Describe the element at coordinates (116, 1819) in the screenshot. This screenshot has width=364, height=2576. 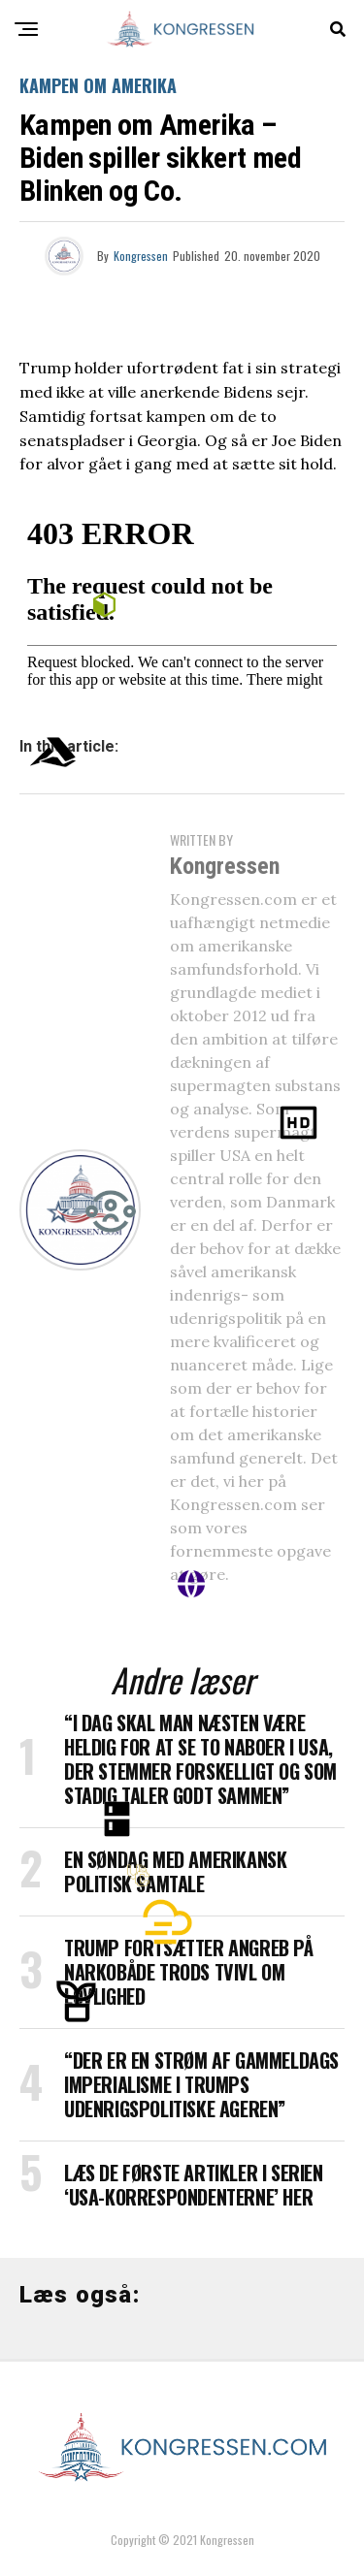
I see `access smart fridge controls` at that location.